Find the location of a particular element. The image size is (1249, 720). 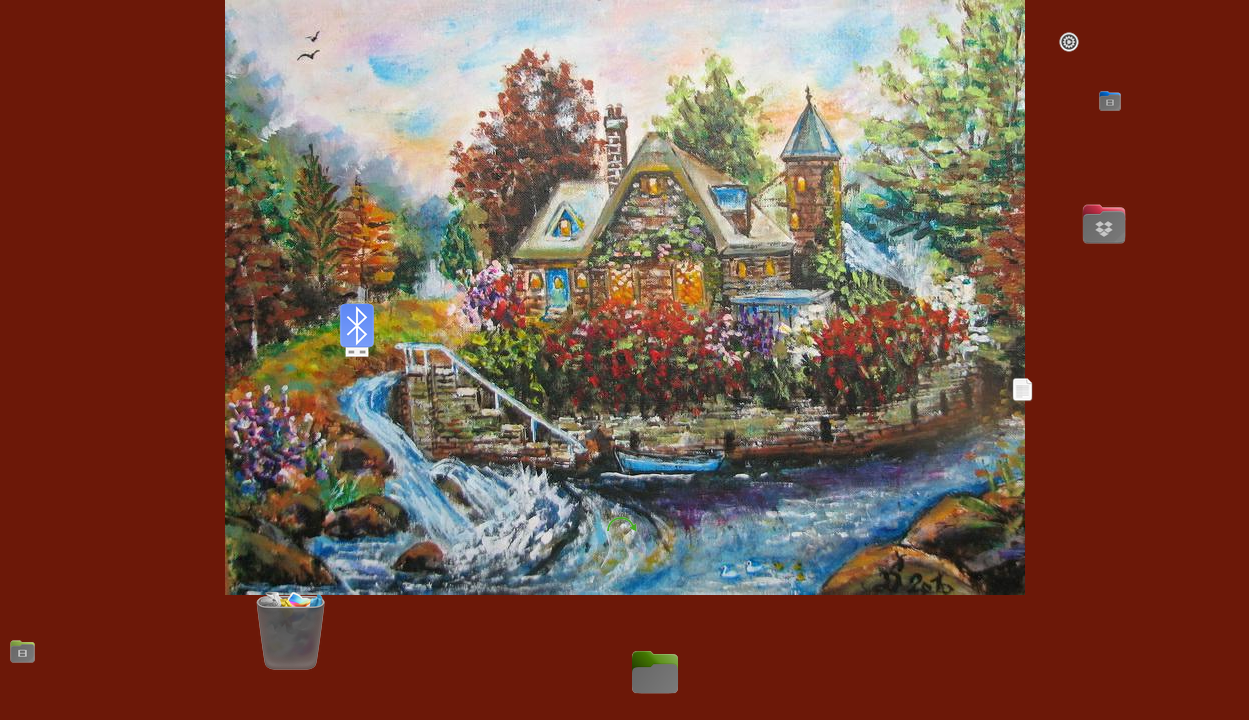

a configuration file associated with wine (windows compatibility layer) is located at coordinates (1022, 389).